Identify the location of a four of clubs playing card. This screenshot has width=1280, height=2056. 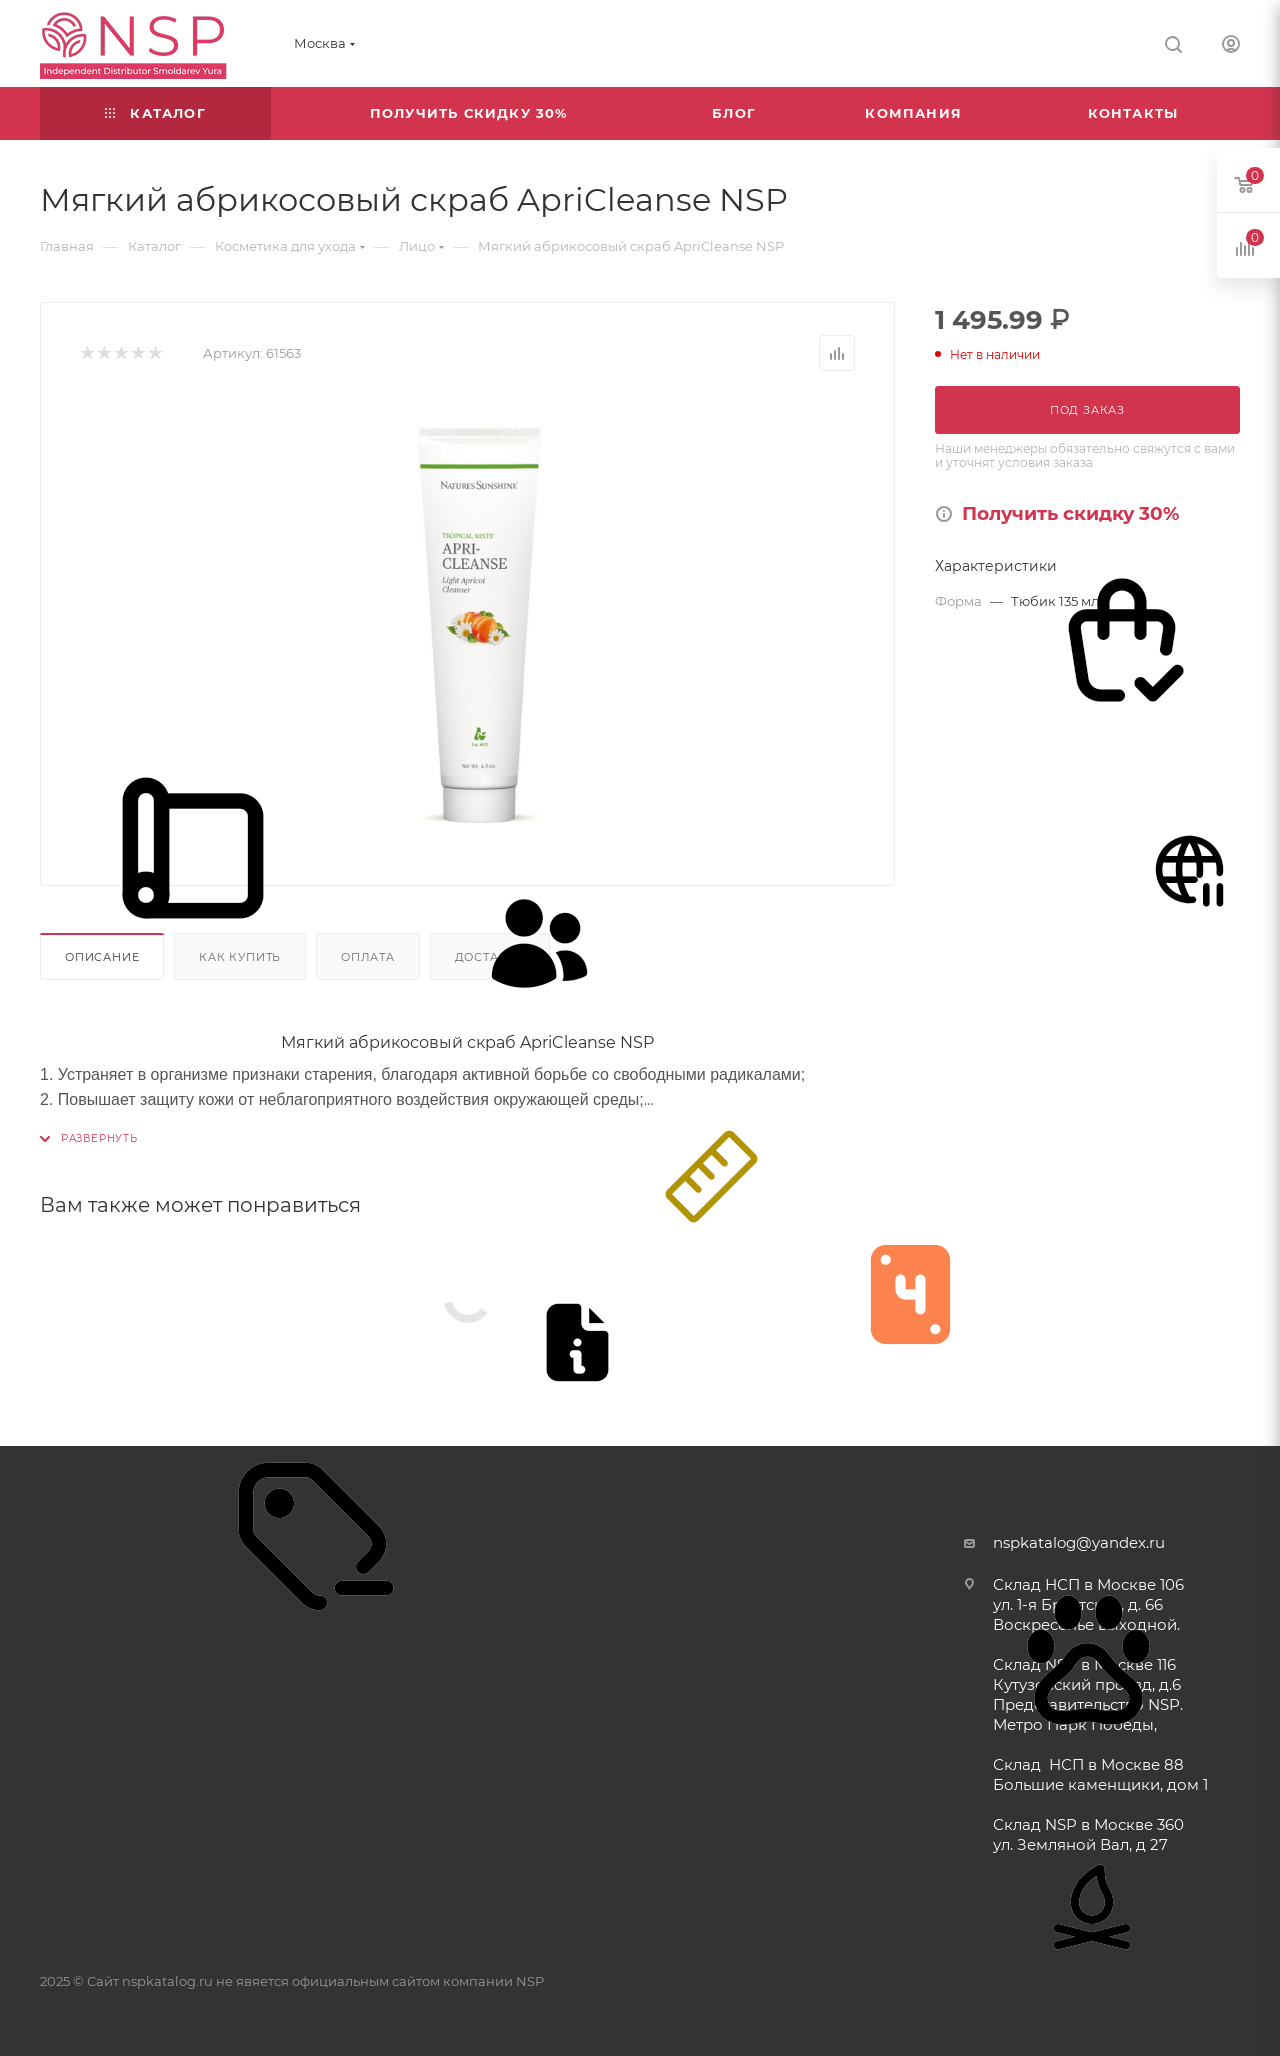
(910, 1294).